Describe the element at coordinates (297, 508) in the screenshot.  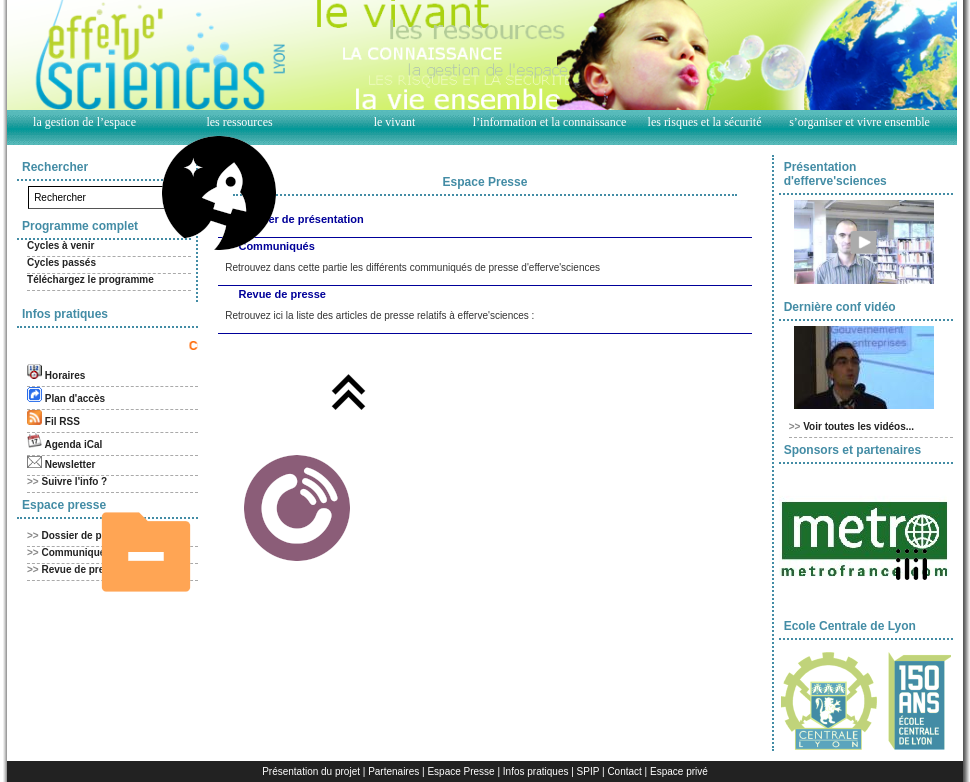
I see `open the Player FM podcast app` at that location.